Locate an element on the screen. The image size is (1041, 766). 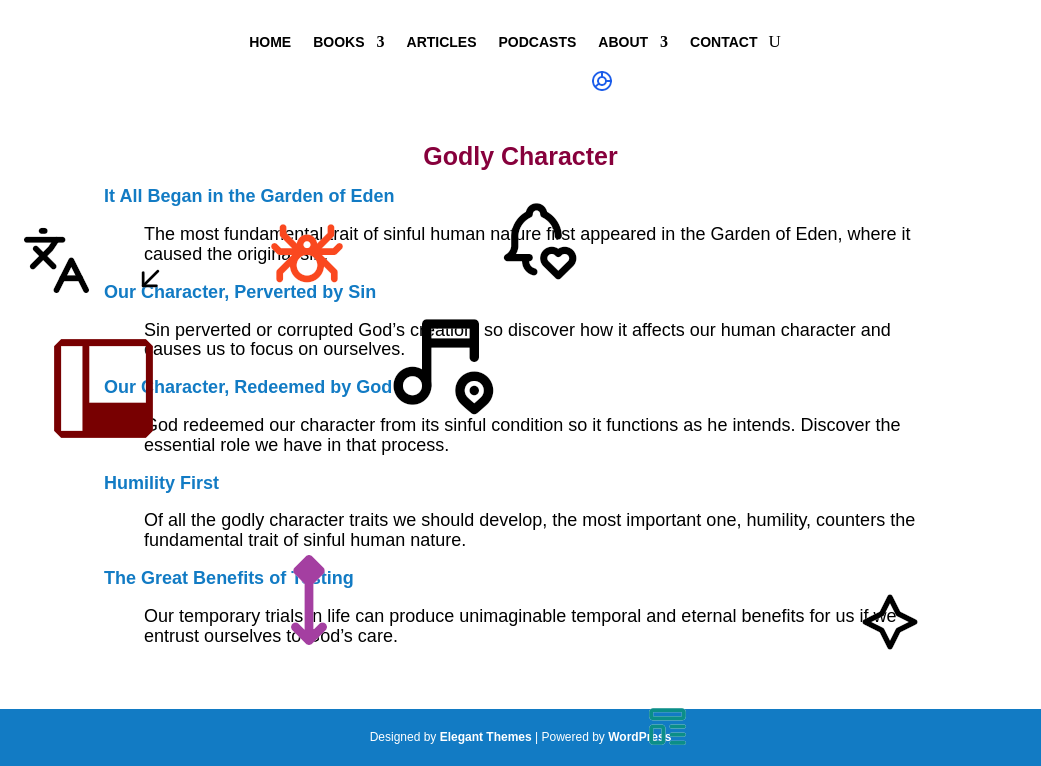
view analytics or statistics breakdown is located at coordinates (602, 81).